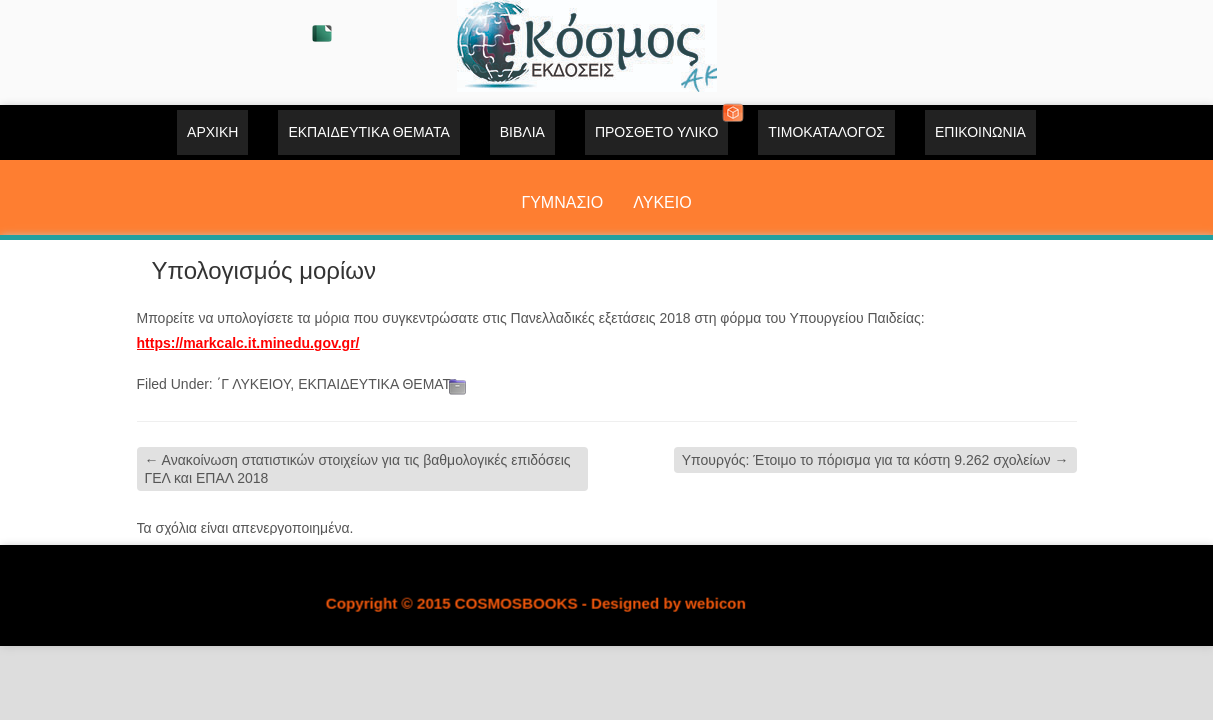 This screenshot has width=1213, height=720. Describe the element at coordinates (733, 112) in the screenshot. I see `open a 3D model file in OBJ format` at that location.